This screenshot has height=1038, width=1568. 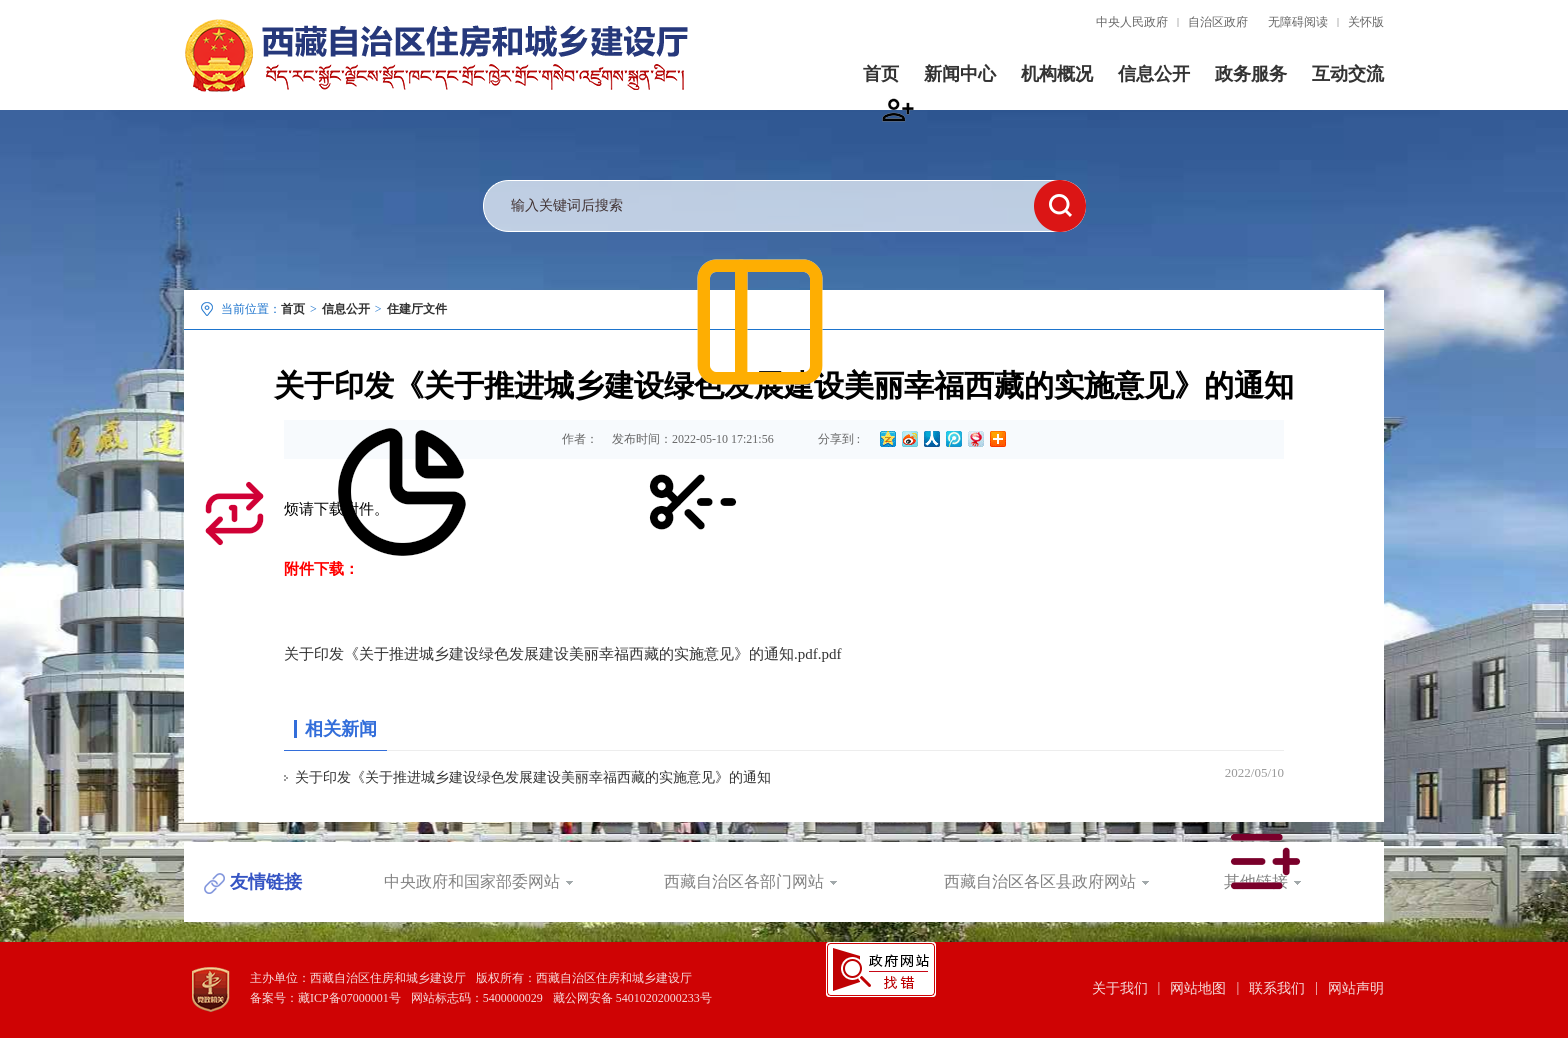 I want to click on toggle the left sidebar panel, so click(x=760, y=322).